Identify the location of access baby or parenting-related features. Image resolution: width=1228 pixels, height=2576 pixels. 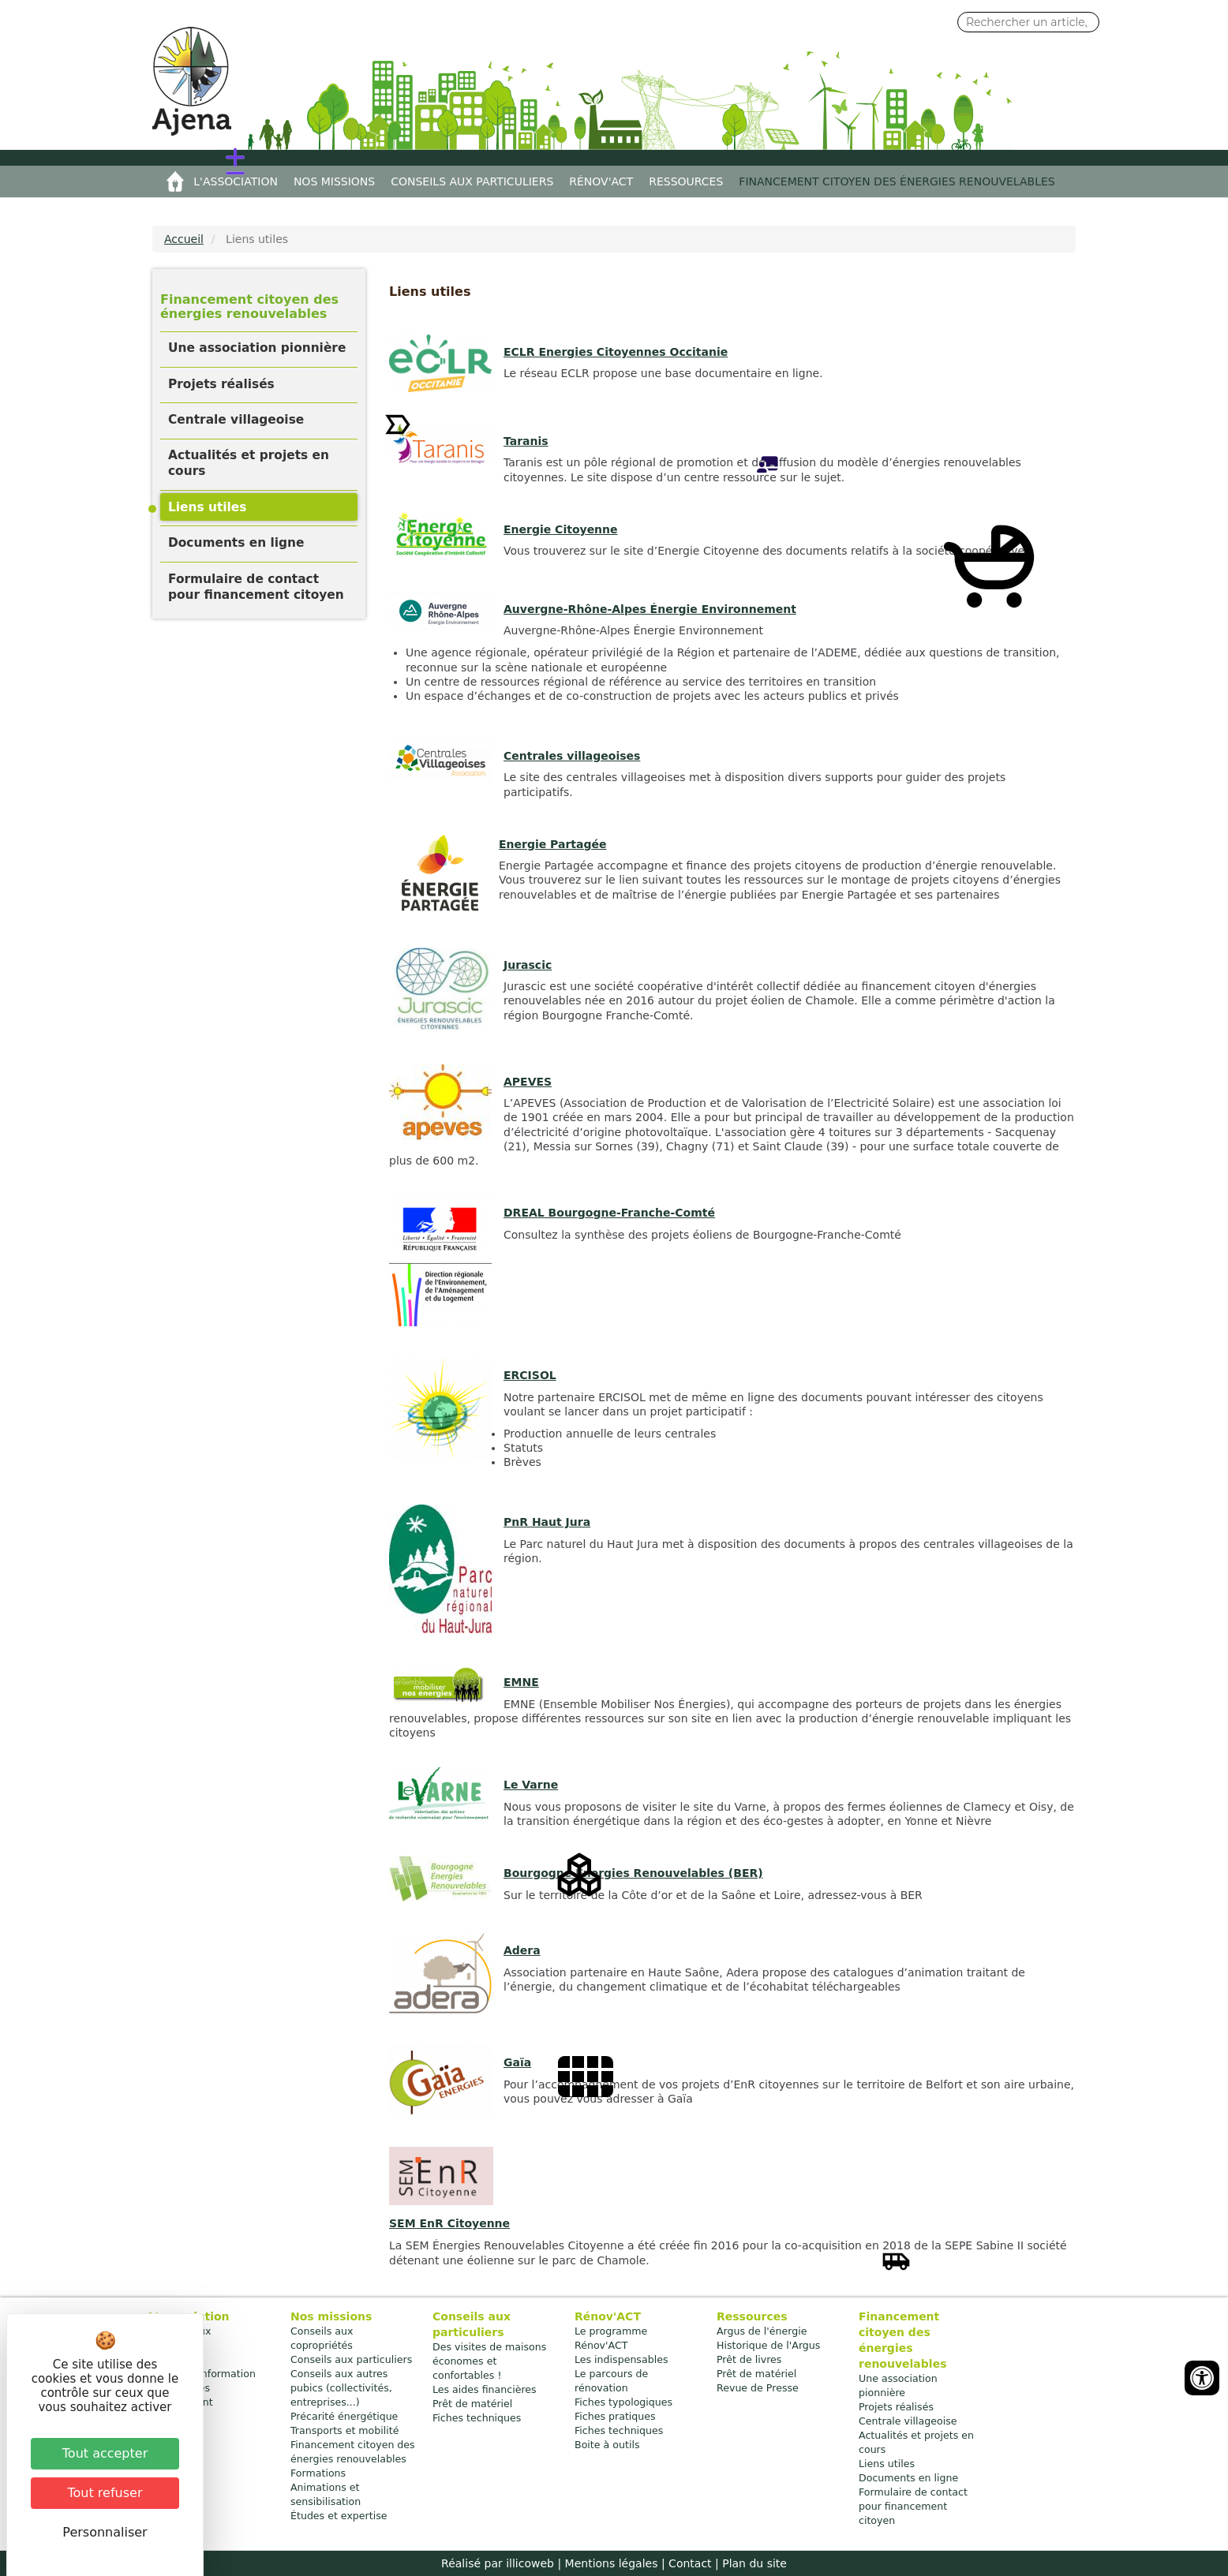
(990, 563).